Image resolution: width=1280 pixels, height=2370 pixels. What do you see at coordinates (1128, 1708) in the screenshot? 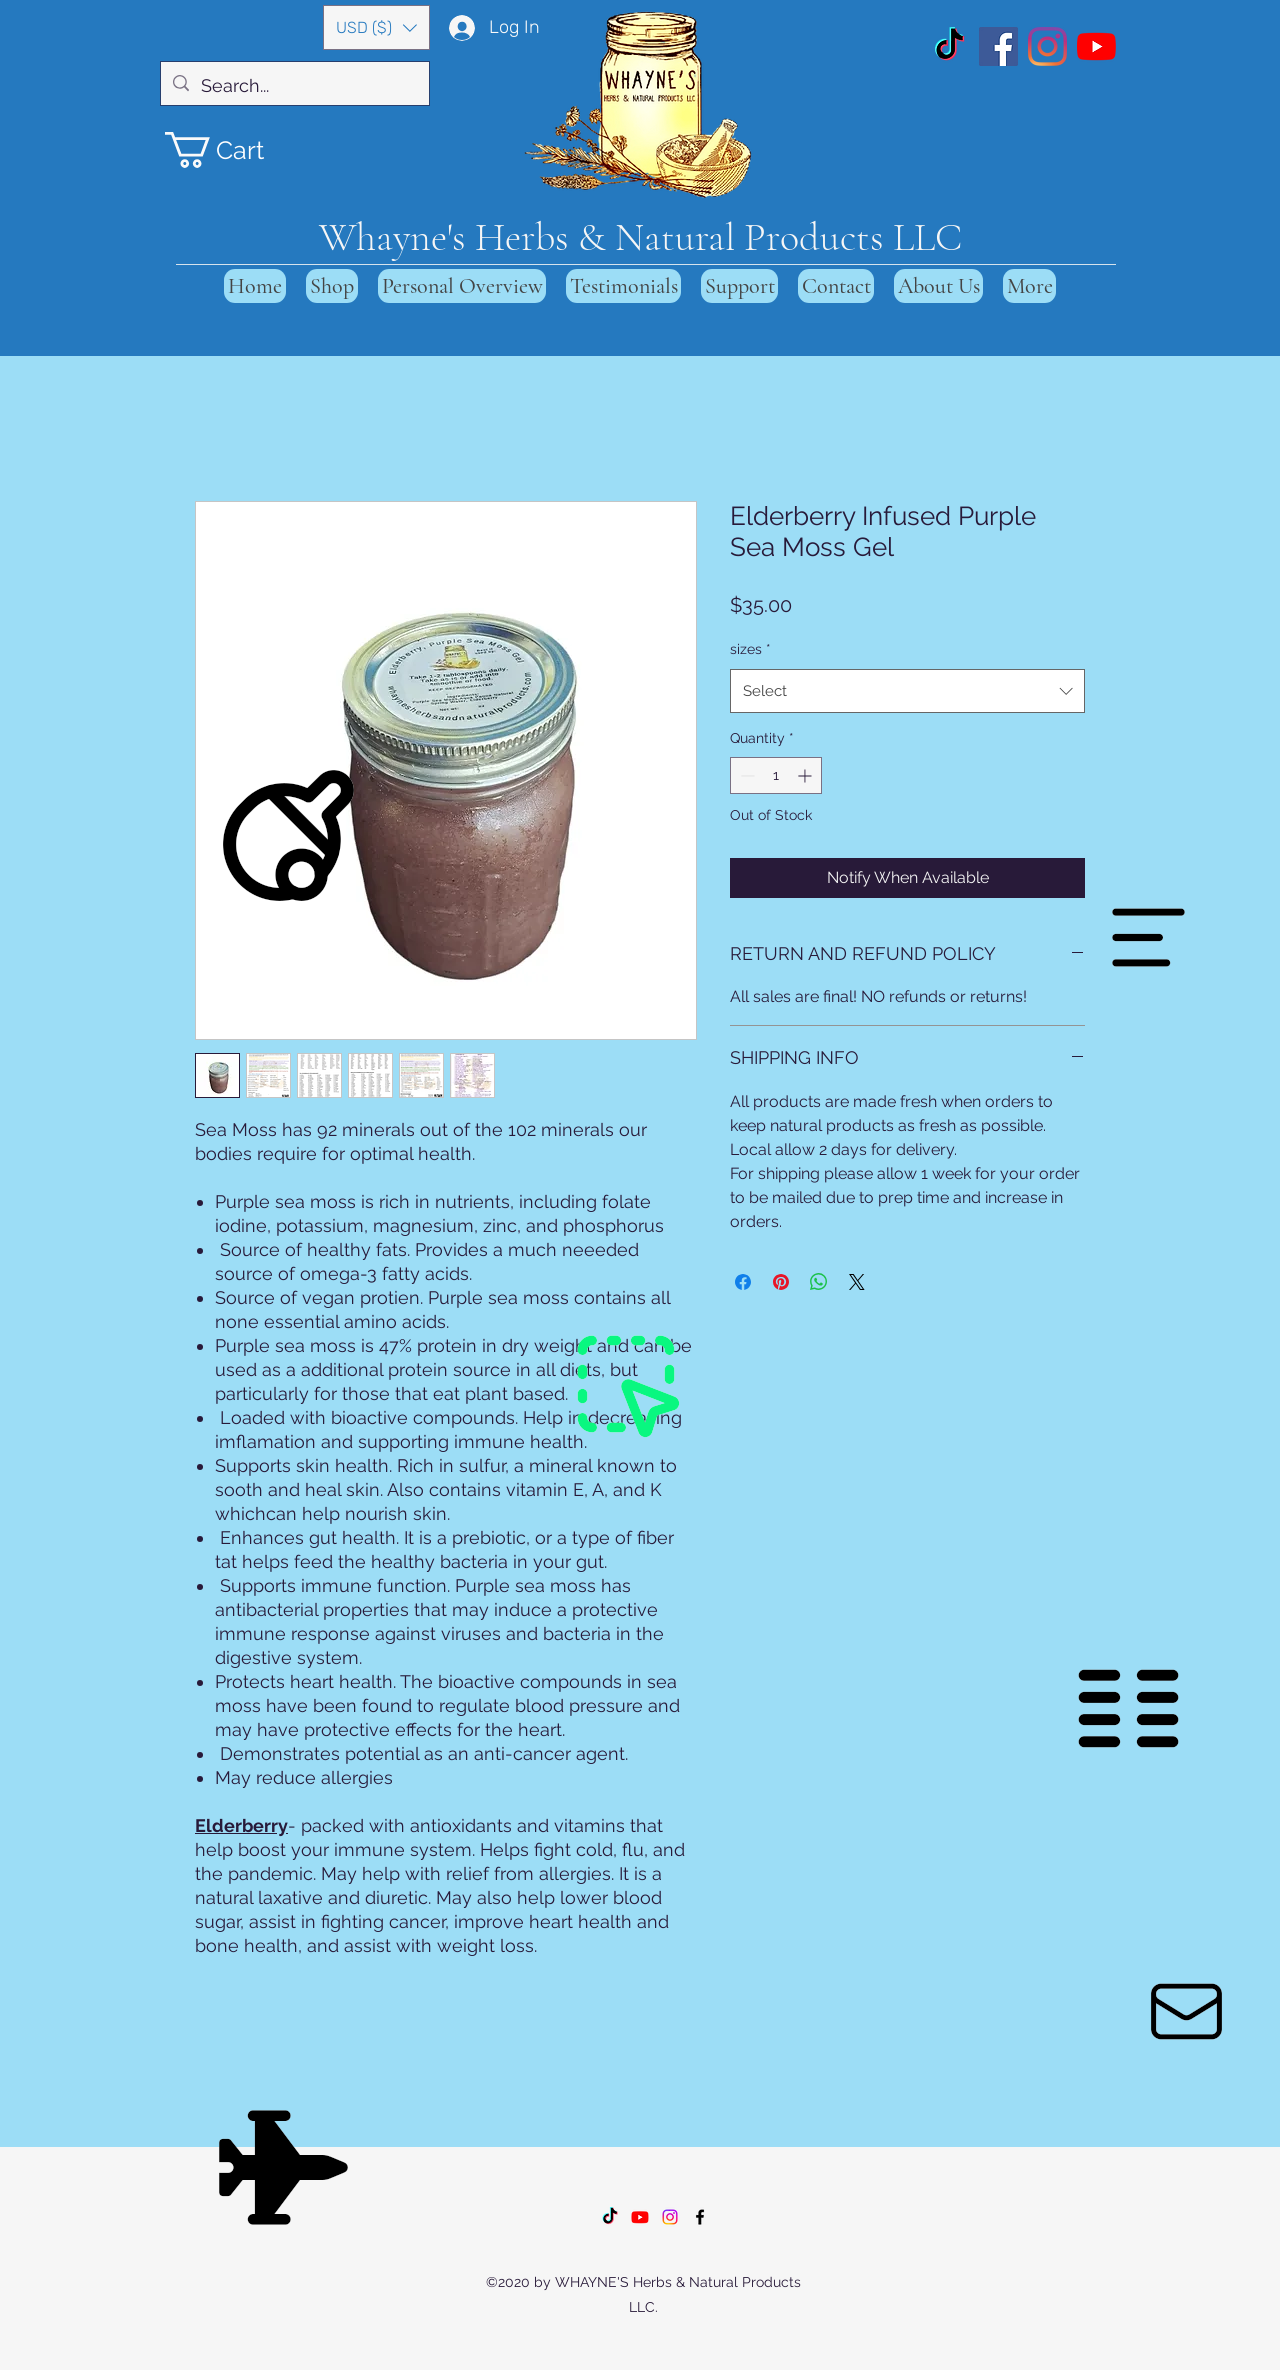
I see `switch to column view layout` at bounding box center [1128, 1708].